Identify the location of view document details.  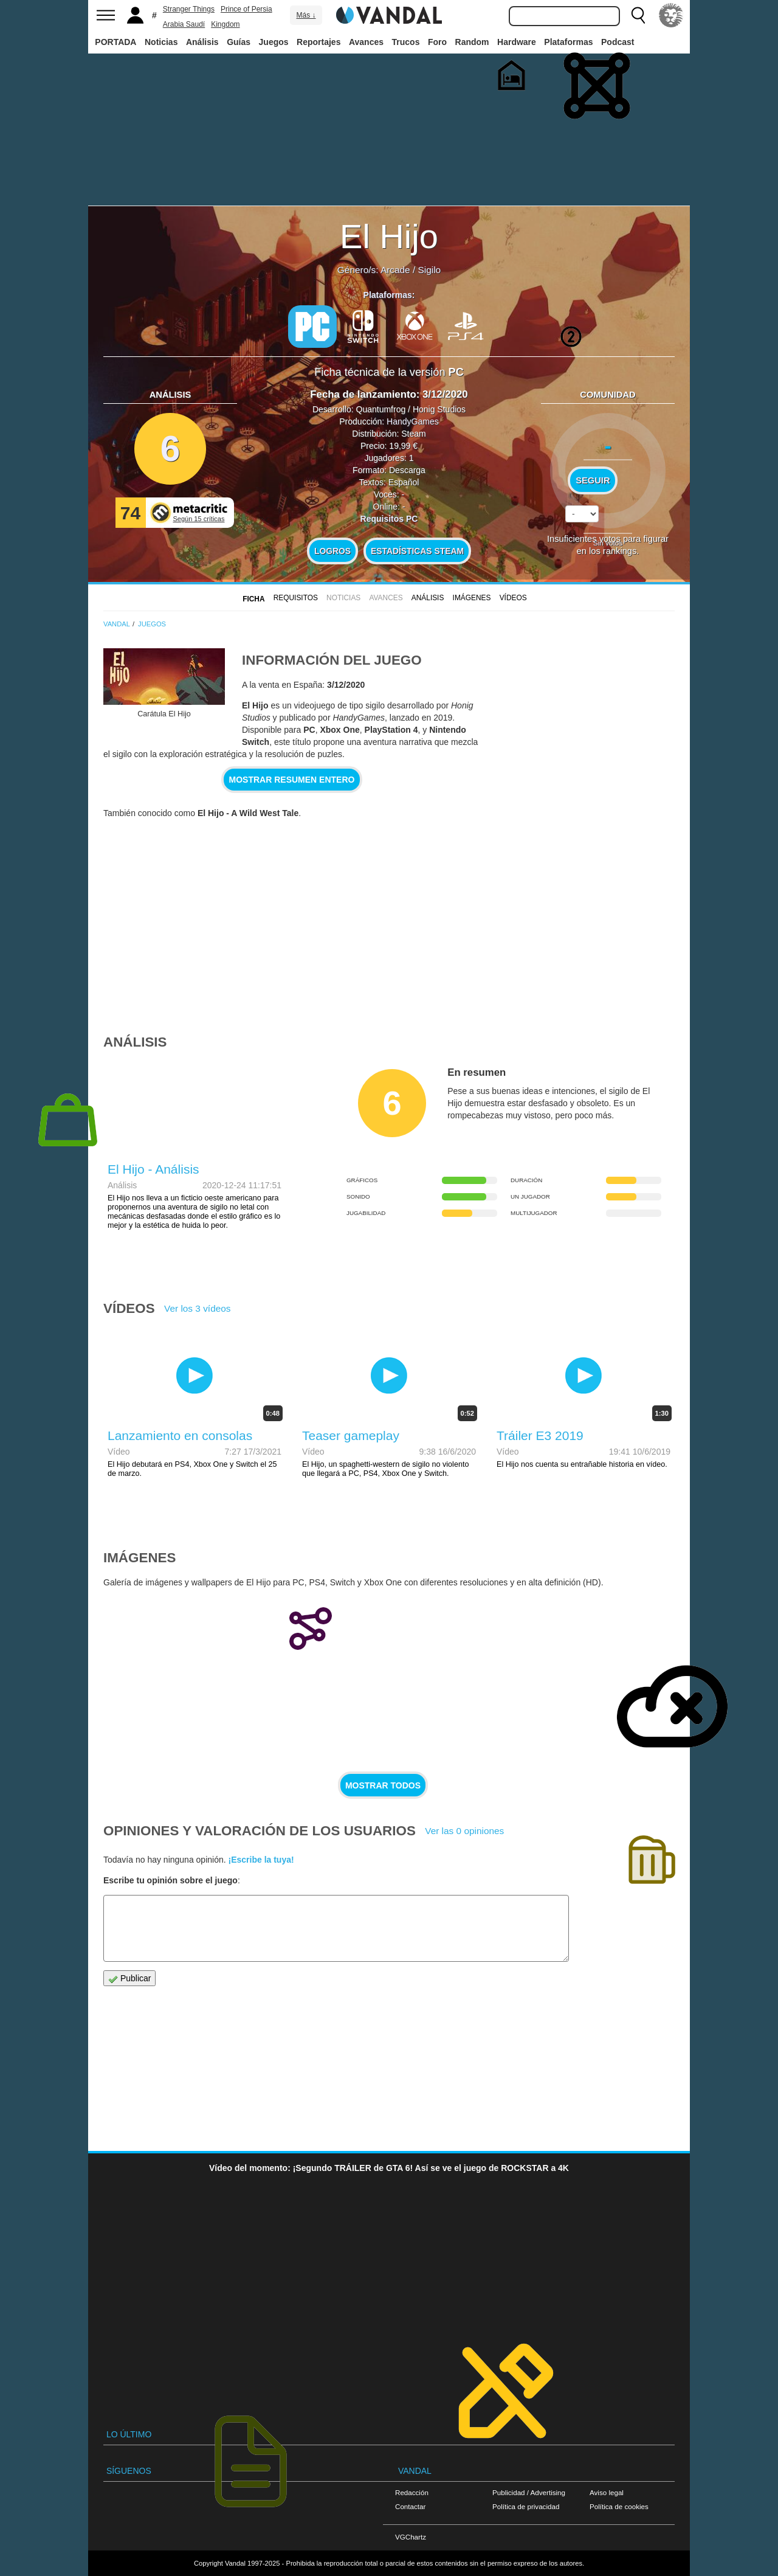
(250, 2461).